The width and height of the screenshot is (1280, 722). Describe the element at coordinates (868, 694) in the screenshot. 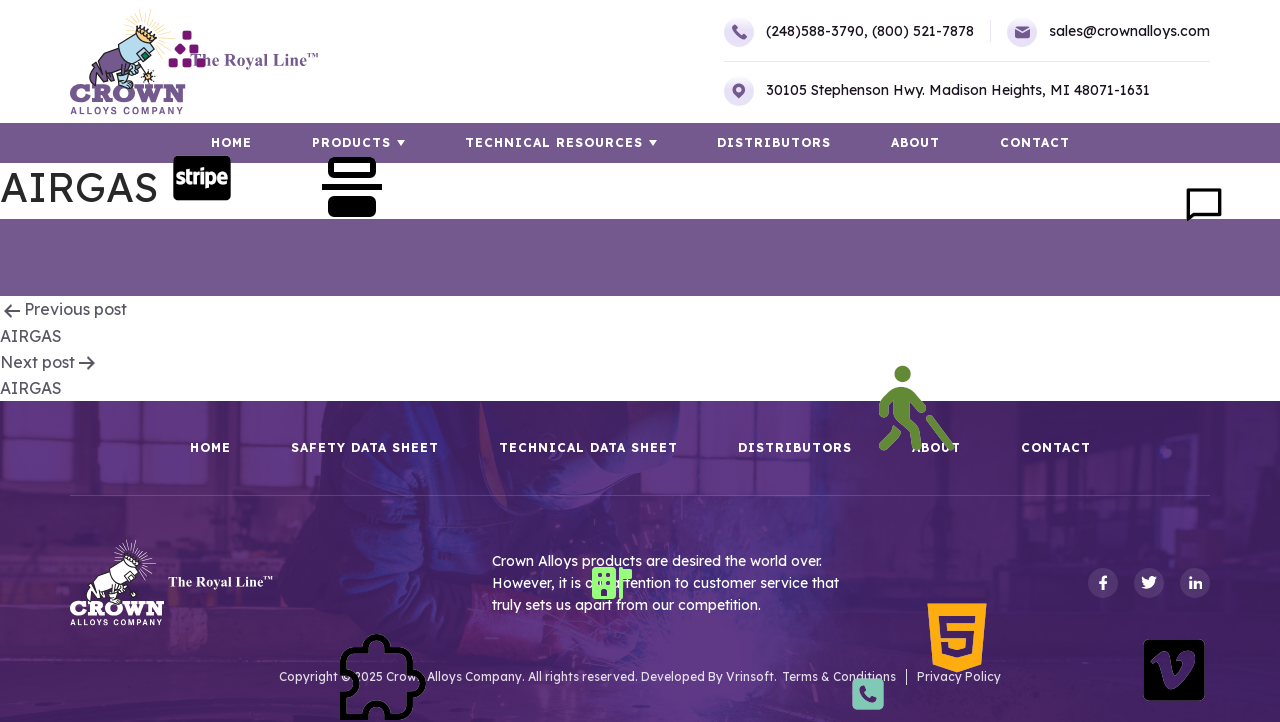

I see `tap to make a phone call` at that location.